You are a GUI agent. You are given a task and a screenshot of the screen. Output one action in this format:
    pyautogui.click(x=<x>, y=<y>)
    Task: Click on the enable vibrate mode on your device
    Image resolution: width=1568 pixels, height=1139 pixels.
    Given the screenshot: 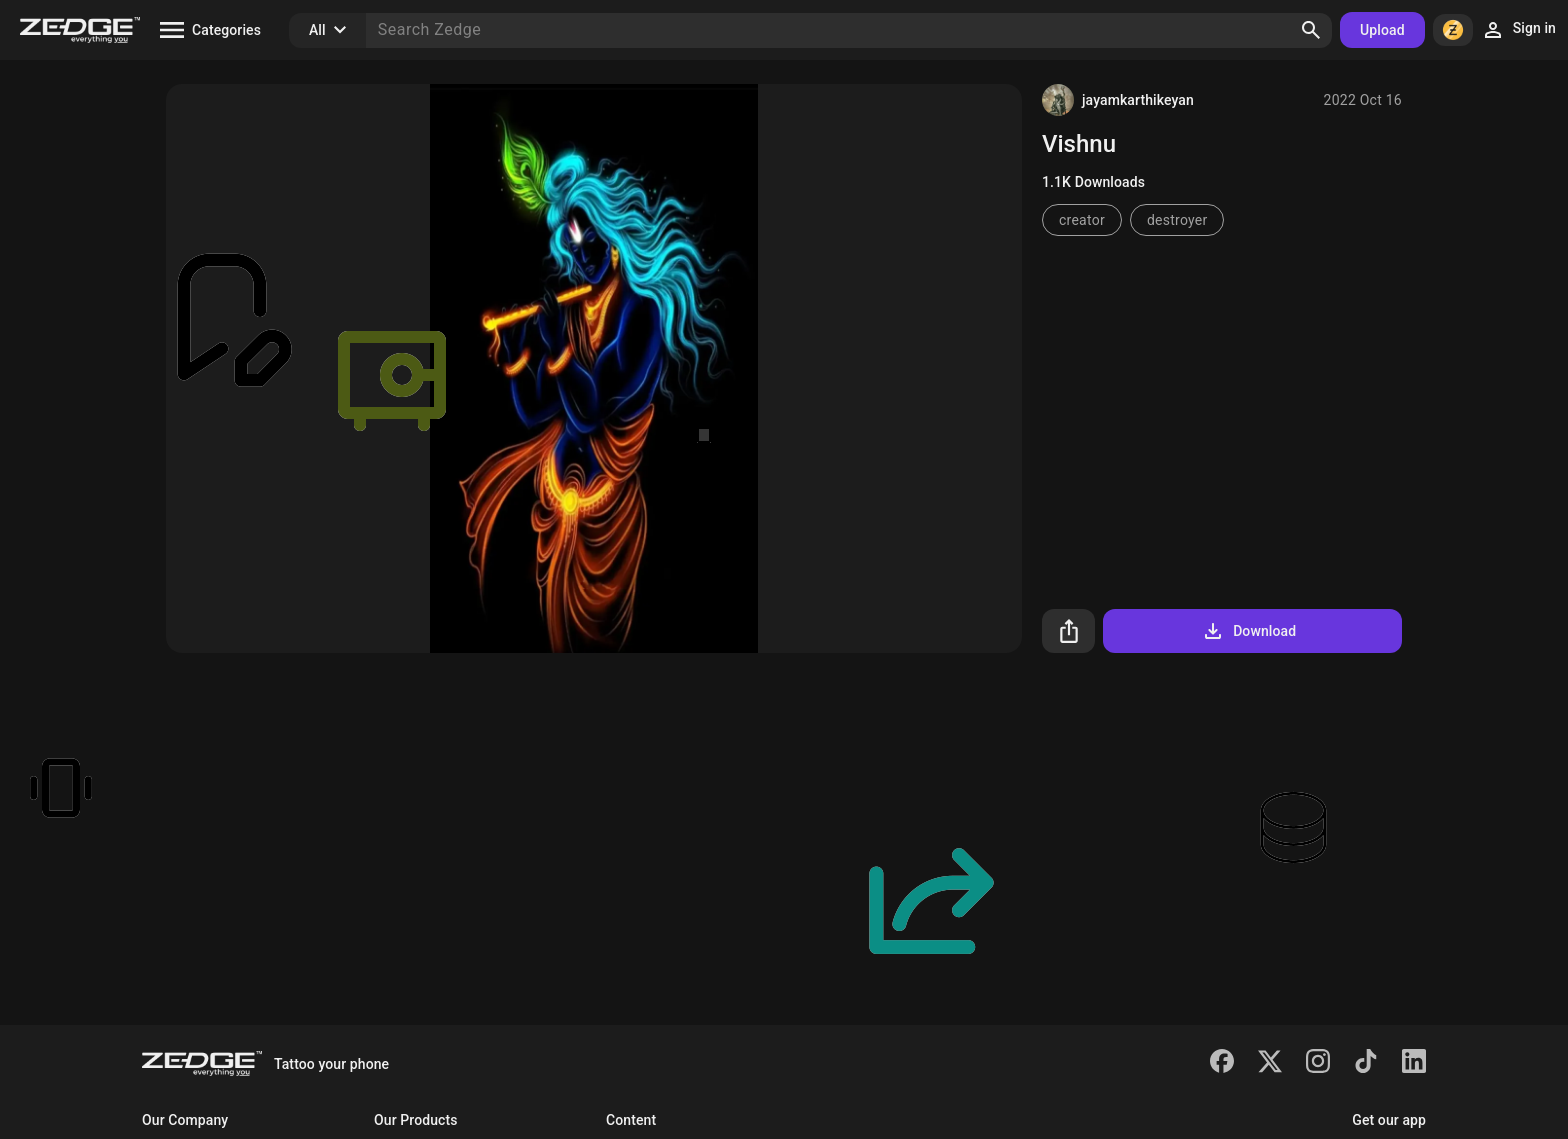 What is the action you would take?
    pyautogui.click(x=61, y=788)
    